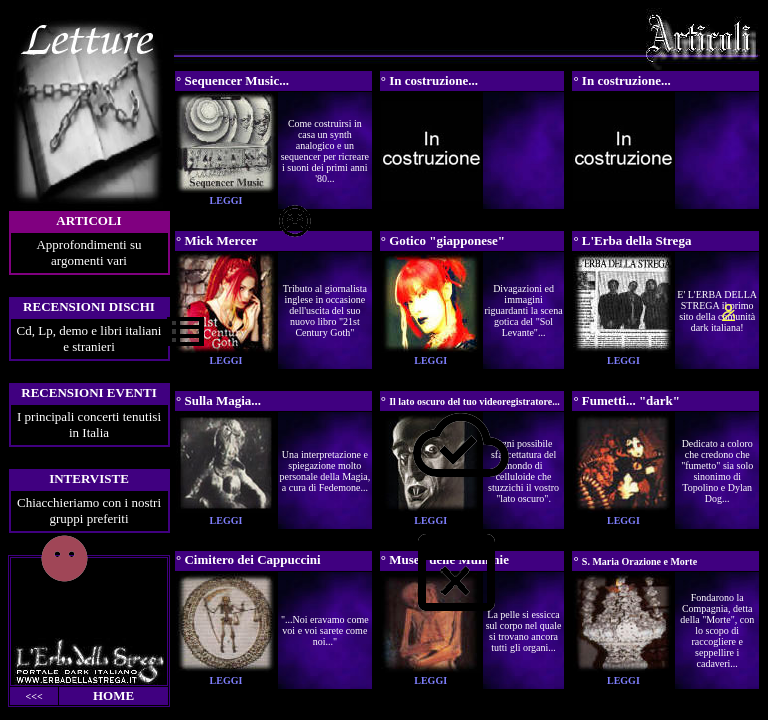 Image resolution: width=768 pixels, height=720 pixels. What do you see at coordinates (295, 221) in the screenshot?
I see `submit negative feedback or rating` at bounding box center [295, 221].